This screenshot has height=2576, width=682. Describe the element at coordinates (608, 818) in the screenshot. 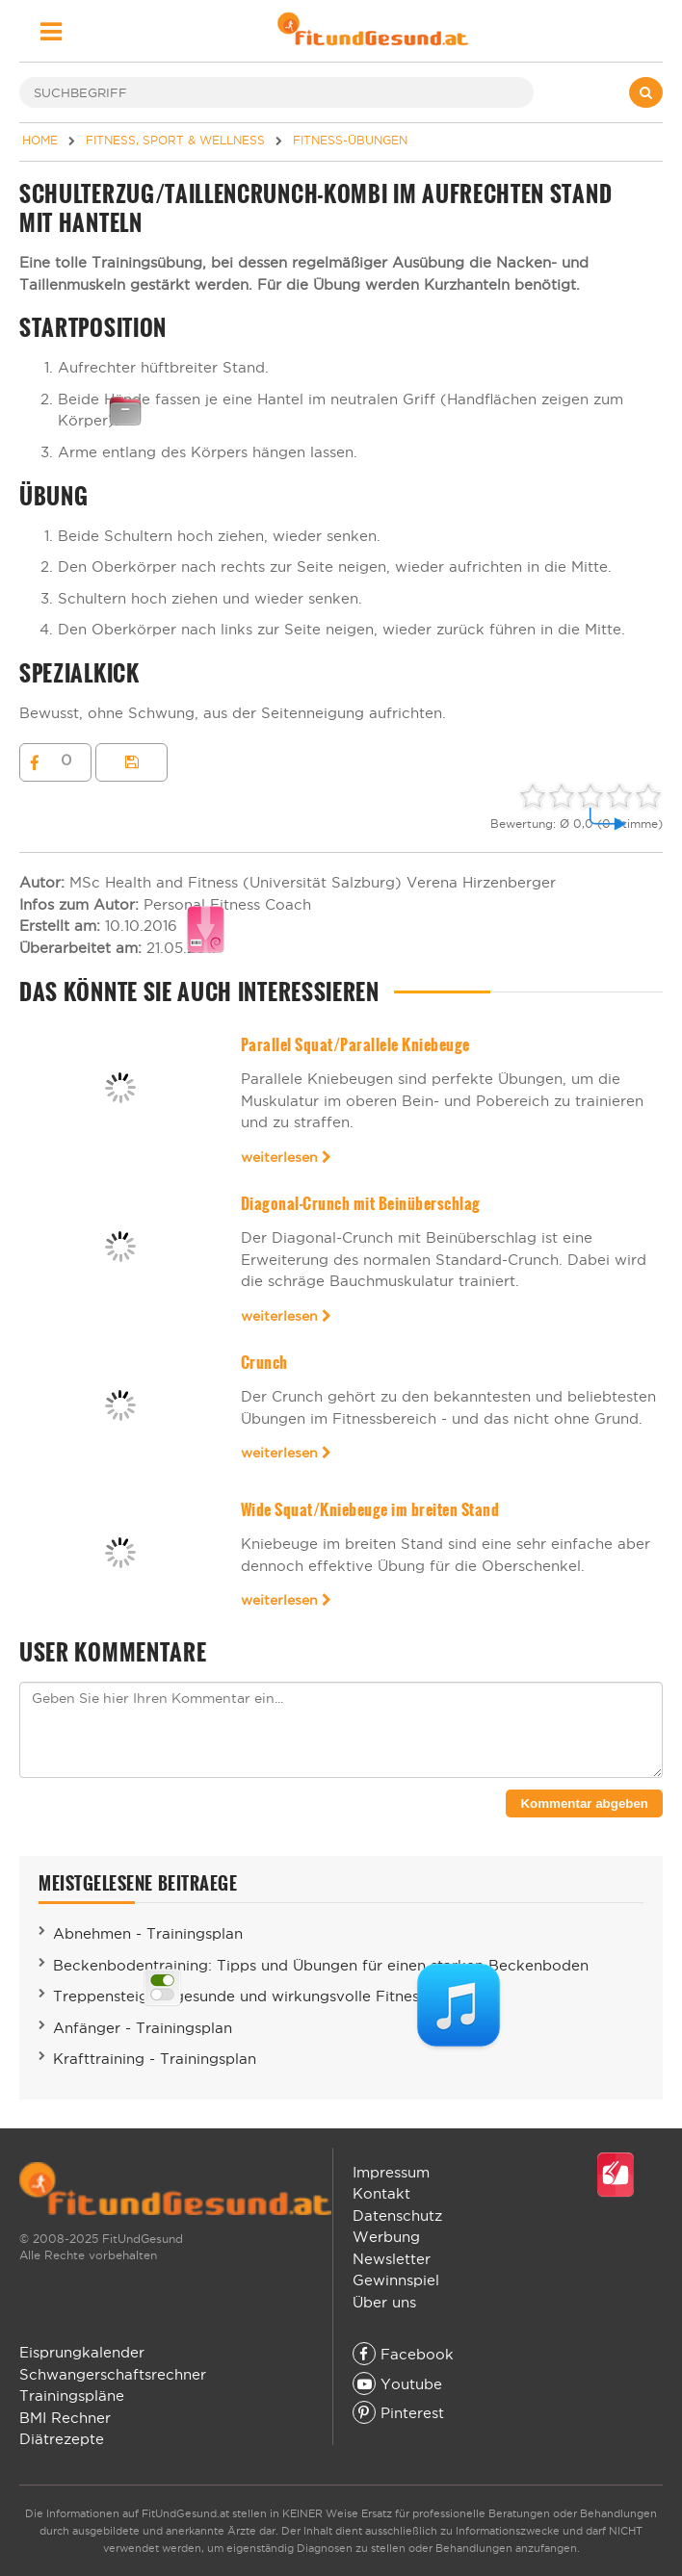

I see `forward this email to another recipient` at that location.